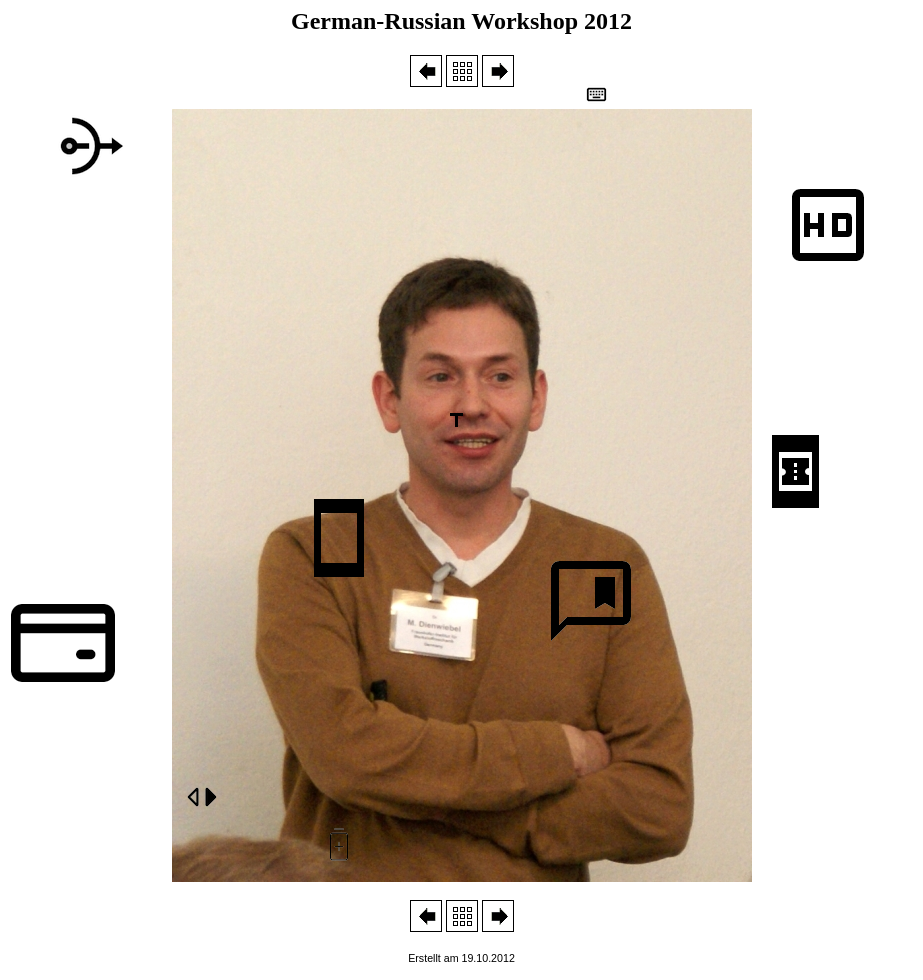 The height and width of the screenshot is (980, 923). What do you see at coordinates (202, 797) in the screenshot?
I see `switch to the left panel or view` at bounding box center [202, 797].